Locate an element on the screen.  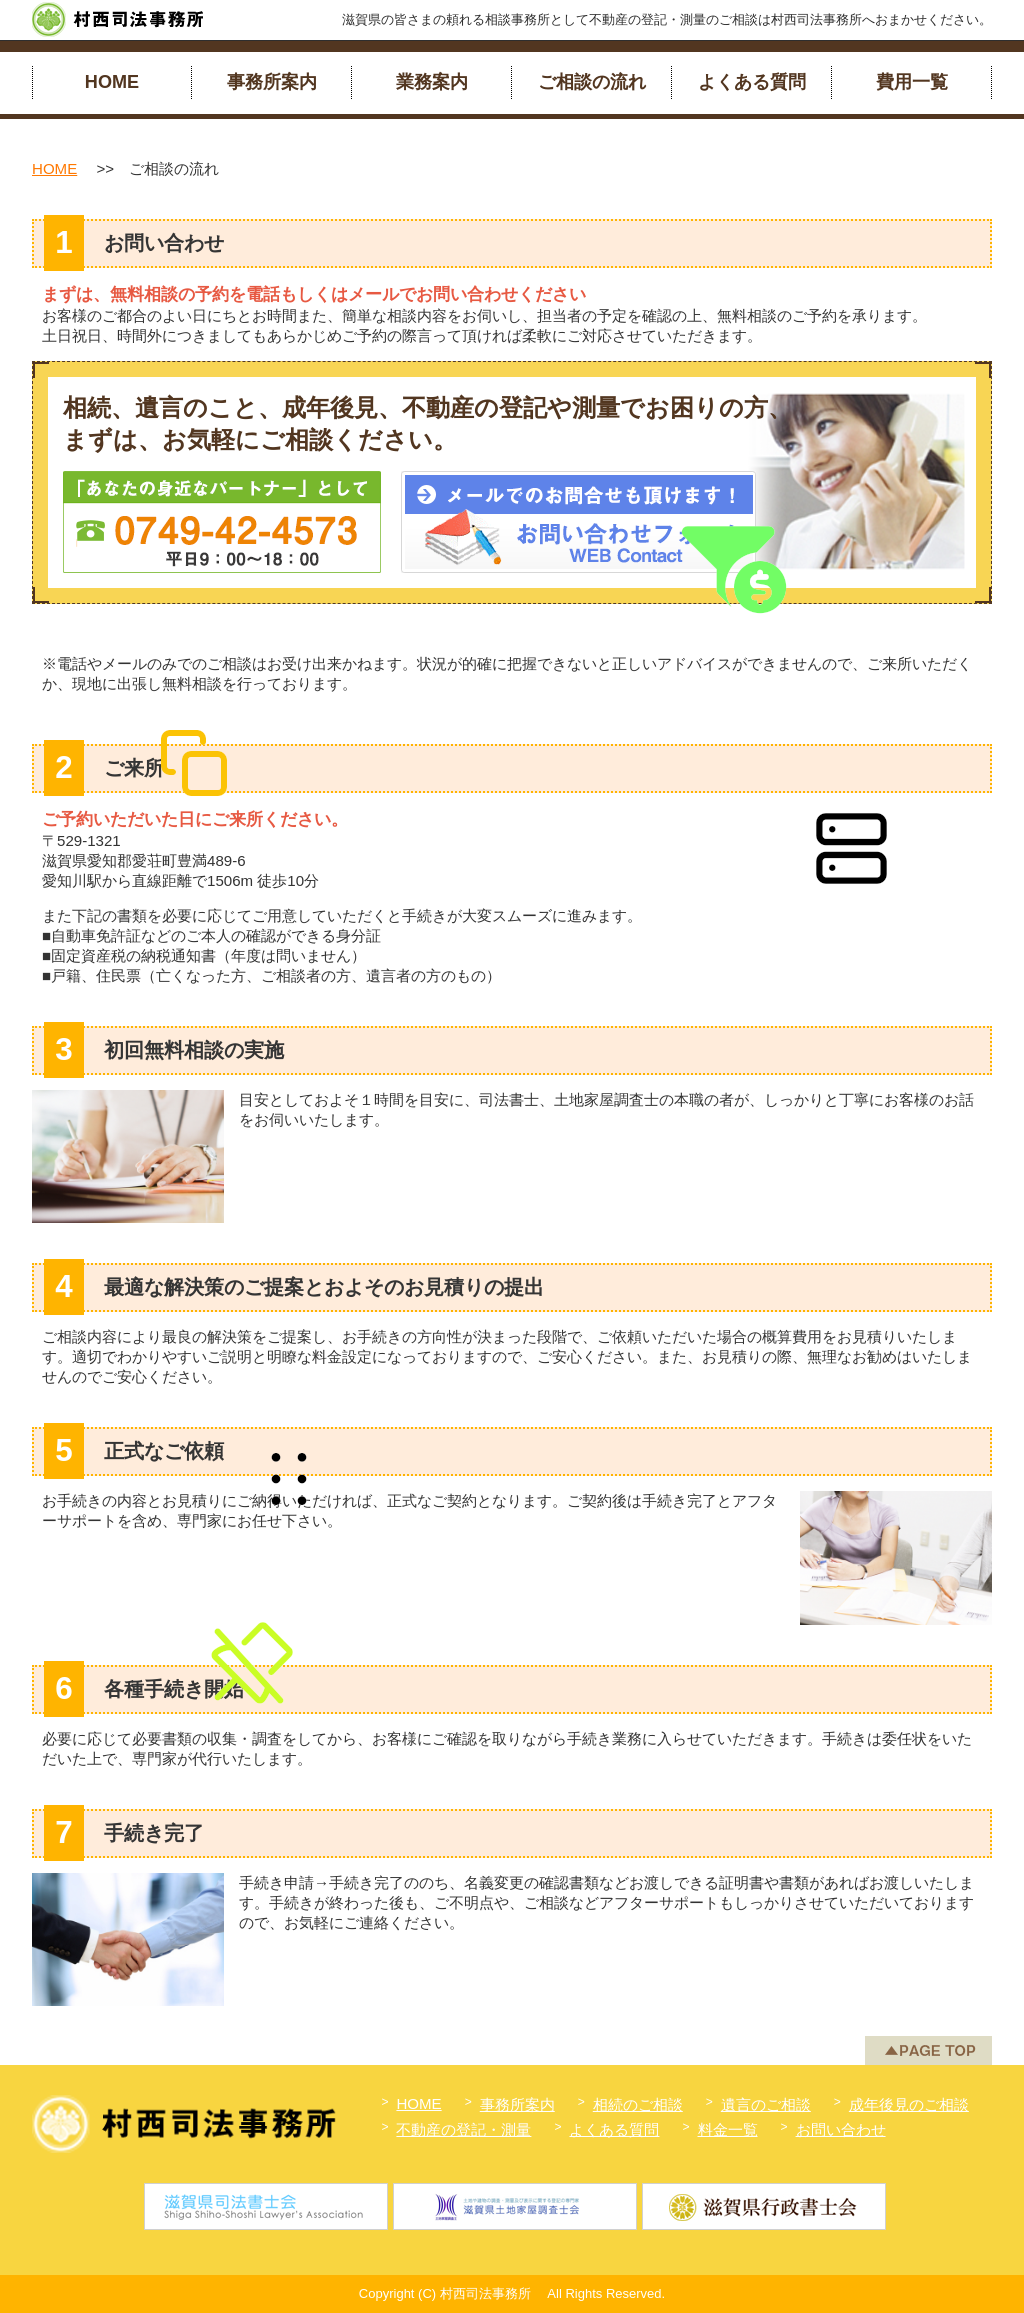
copy to clipboard is located at coordinates (194, 763).